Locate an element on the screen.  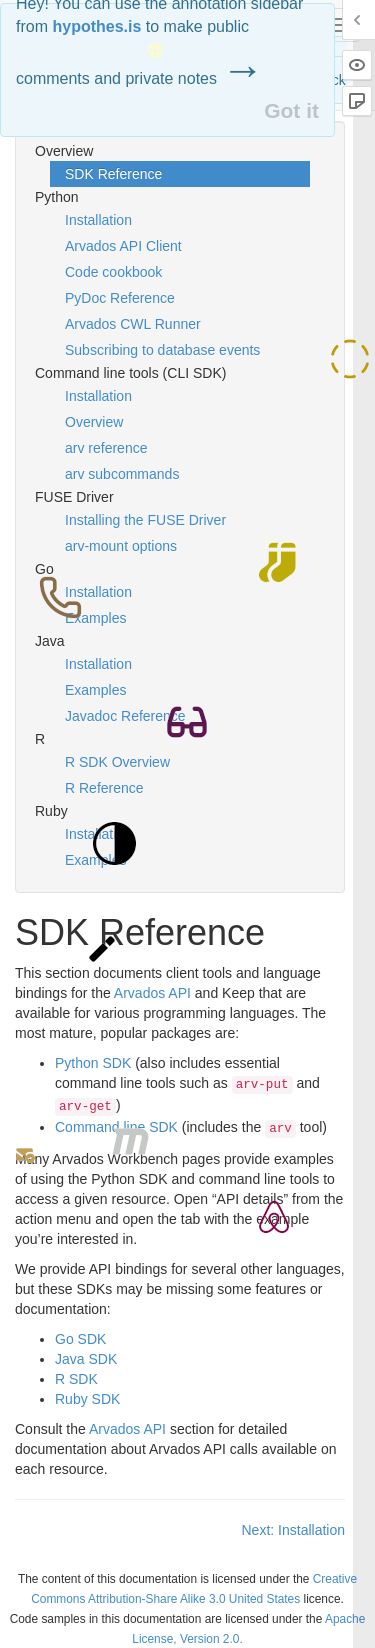
make a phone call is located at coordinates (60, 597).